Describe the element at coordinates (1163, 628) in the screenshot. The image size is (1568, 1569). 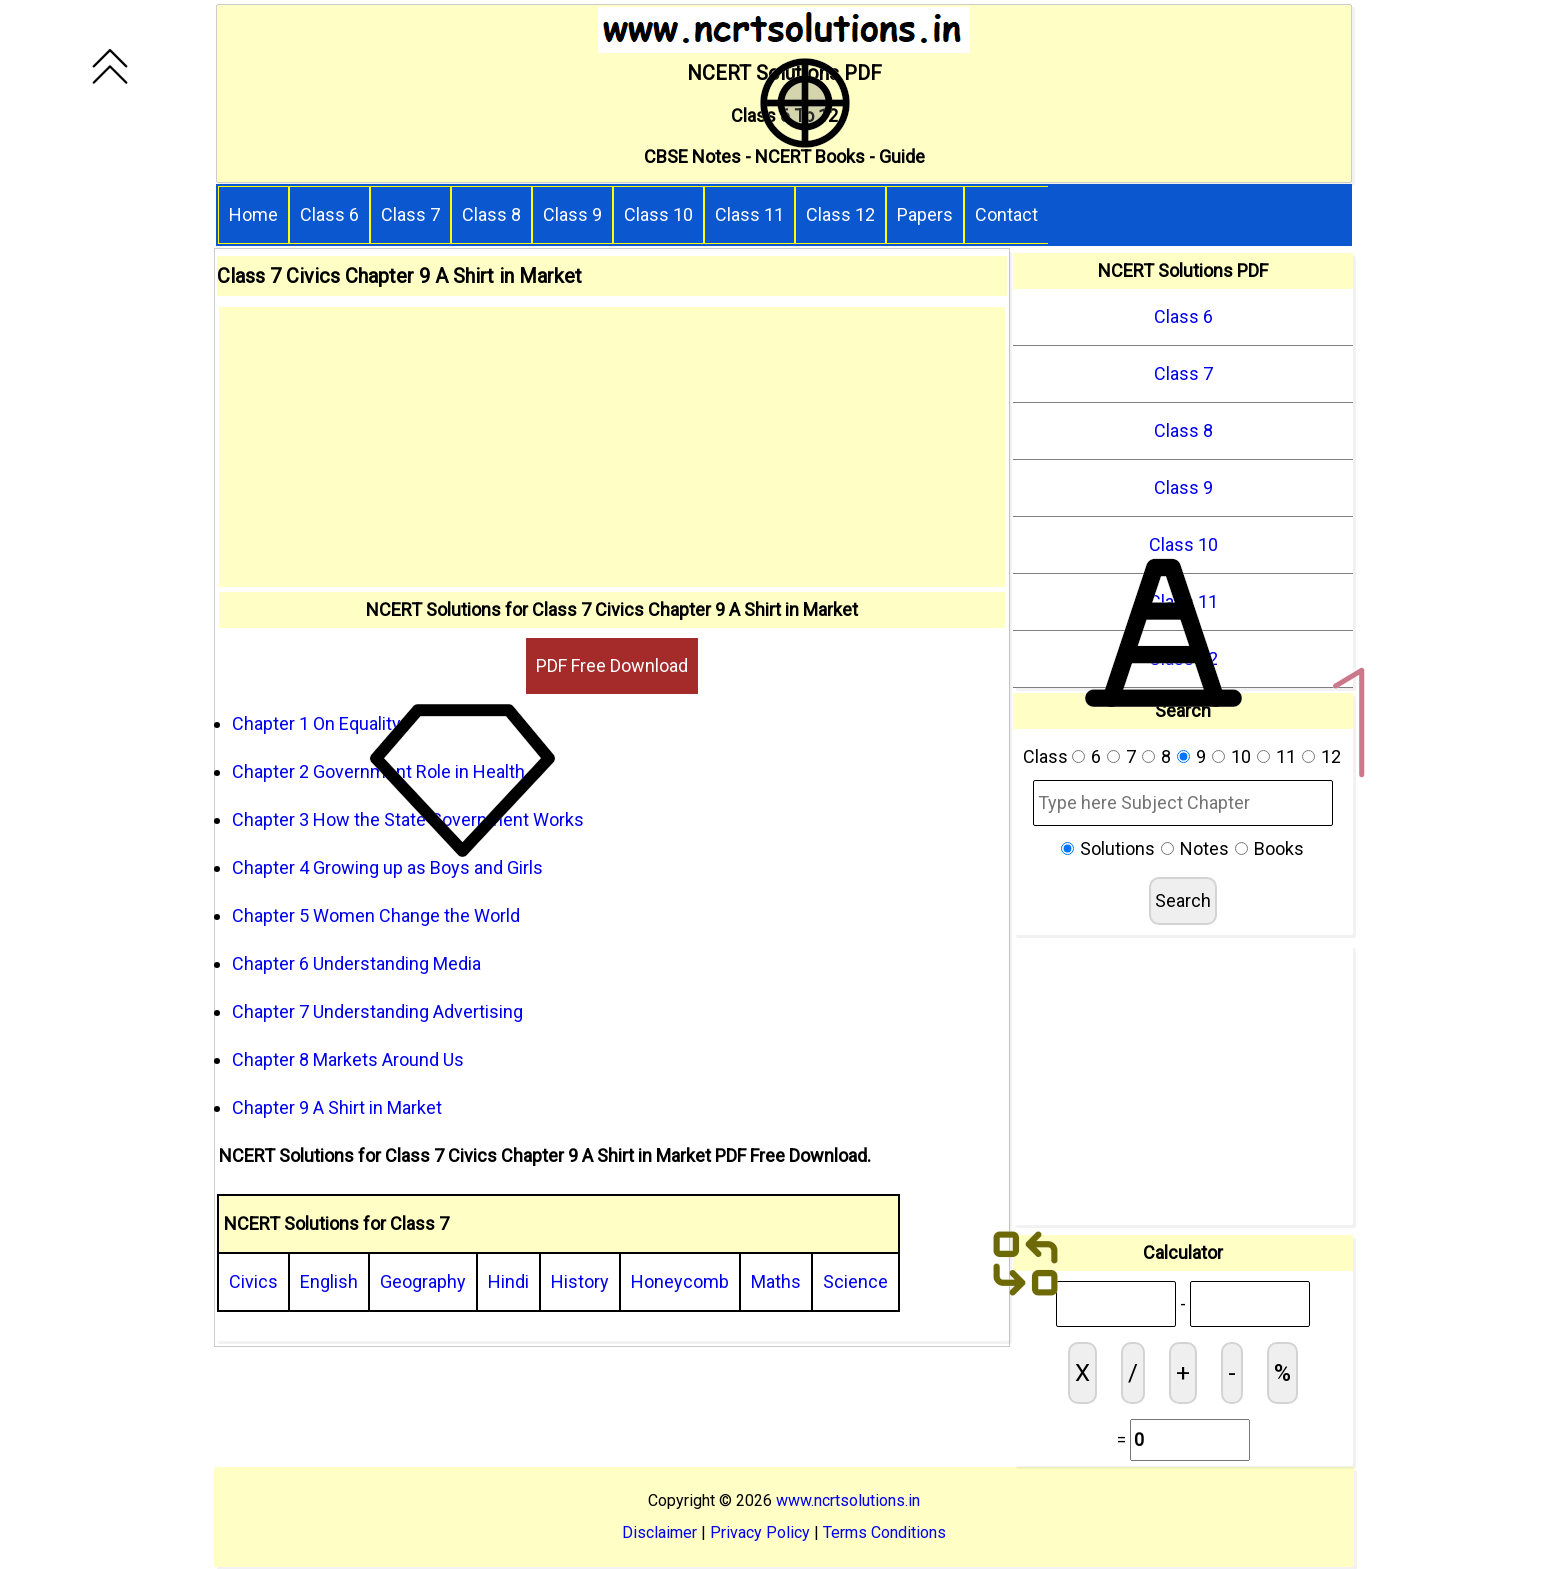
I see `indicates an area under construction or maintenance` at that location.